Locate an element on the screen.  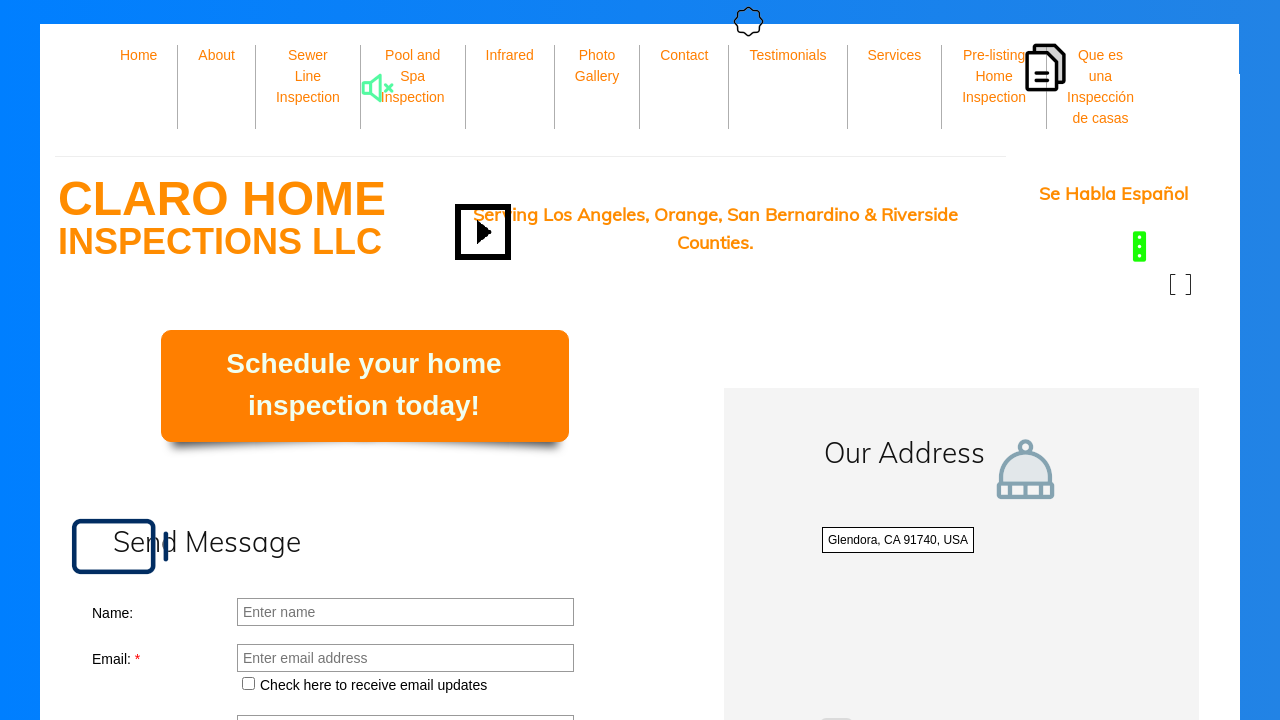
mute audio is located at coordinates (377, 88).